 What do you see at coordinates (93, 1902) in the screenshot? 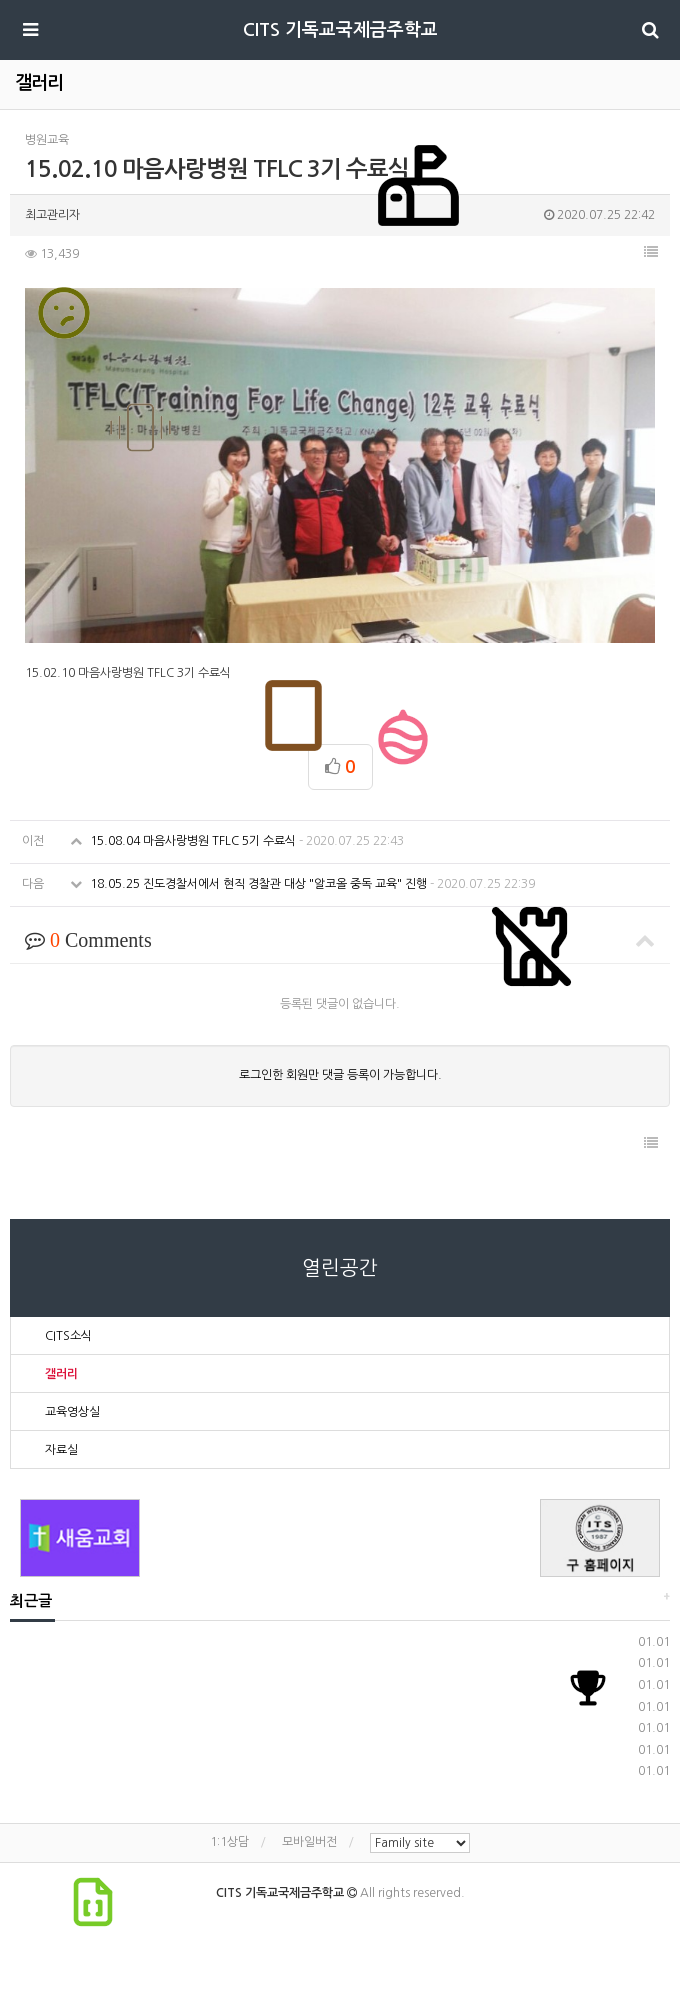
I see `view source code file` at bounding box center [93, 1902].